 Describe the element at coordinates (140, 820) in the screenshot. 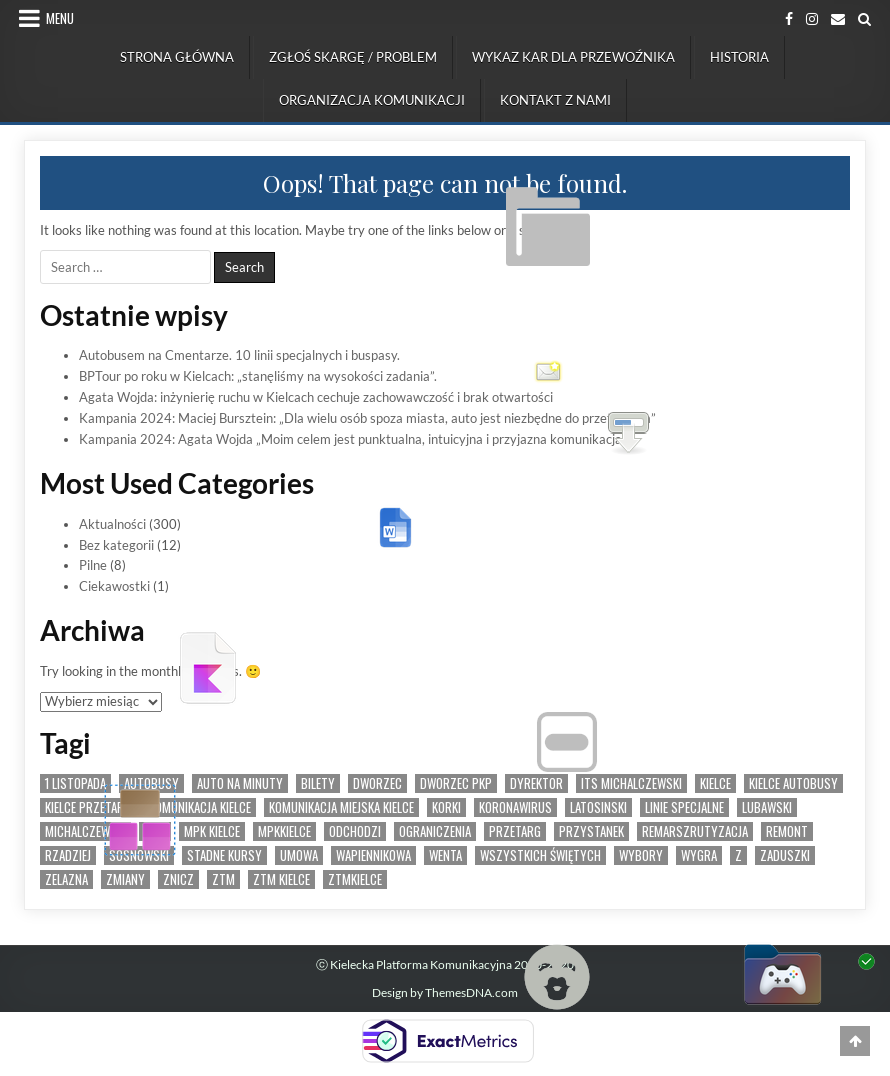

I see `select all items in the current view` at that location.